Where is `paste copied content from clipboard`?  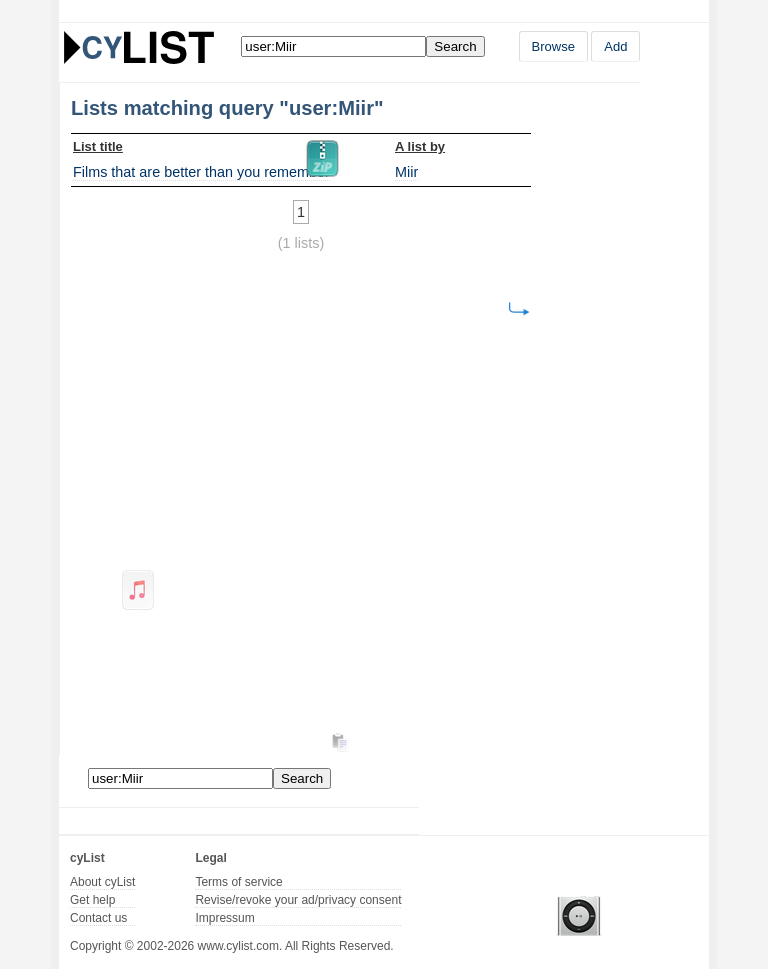 paste copied content from clipboard is located at coordinates (340, 742).